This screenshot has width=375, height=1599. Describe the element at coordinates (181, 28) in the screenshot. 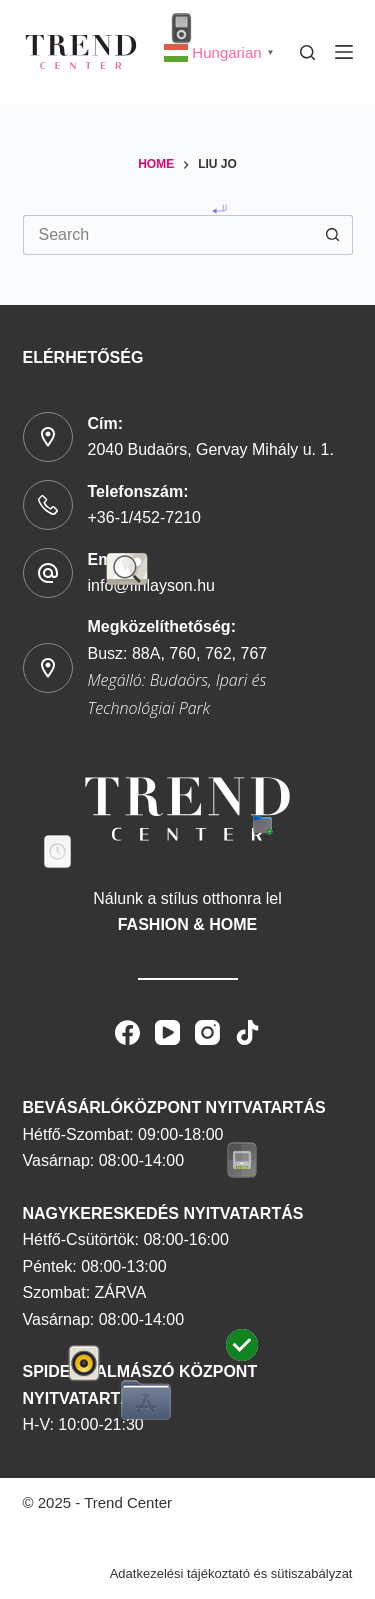

I see `multimedia player device icon` at that location.